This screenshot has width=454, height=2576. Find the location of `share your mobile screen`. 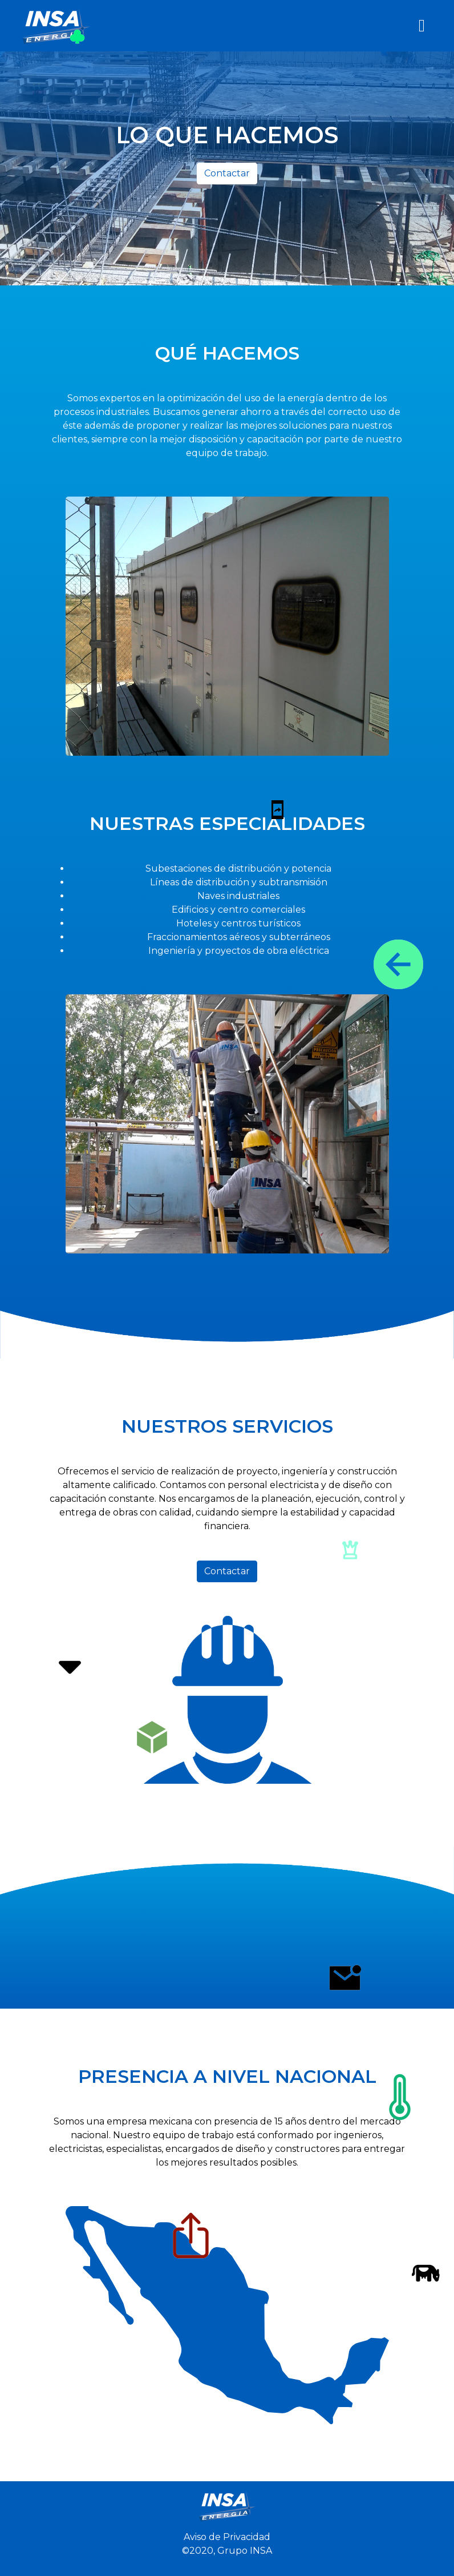

share your mobile screen is located at coordinates (277, 809).